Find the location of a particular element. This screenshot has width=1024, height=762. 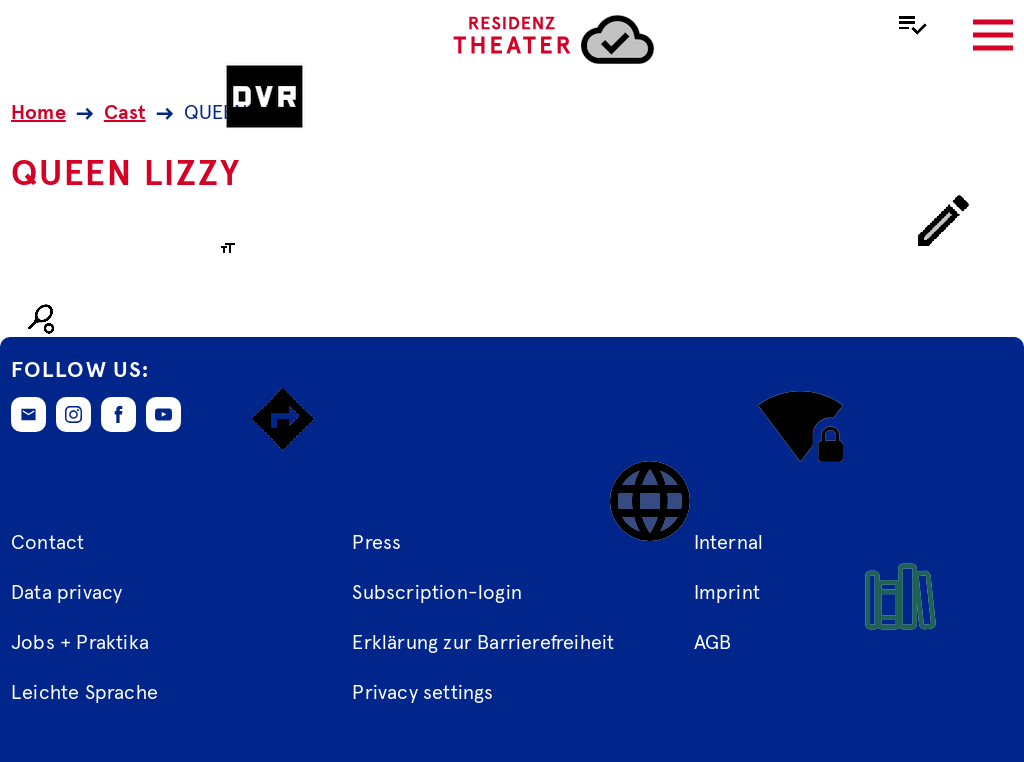

access DVR recordings is located at coordinates (264, 96).